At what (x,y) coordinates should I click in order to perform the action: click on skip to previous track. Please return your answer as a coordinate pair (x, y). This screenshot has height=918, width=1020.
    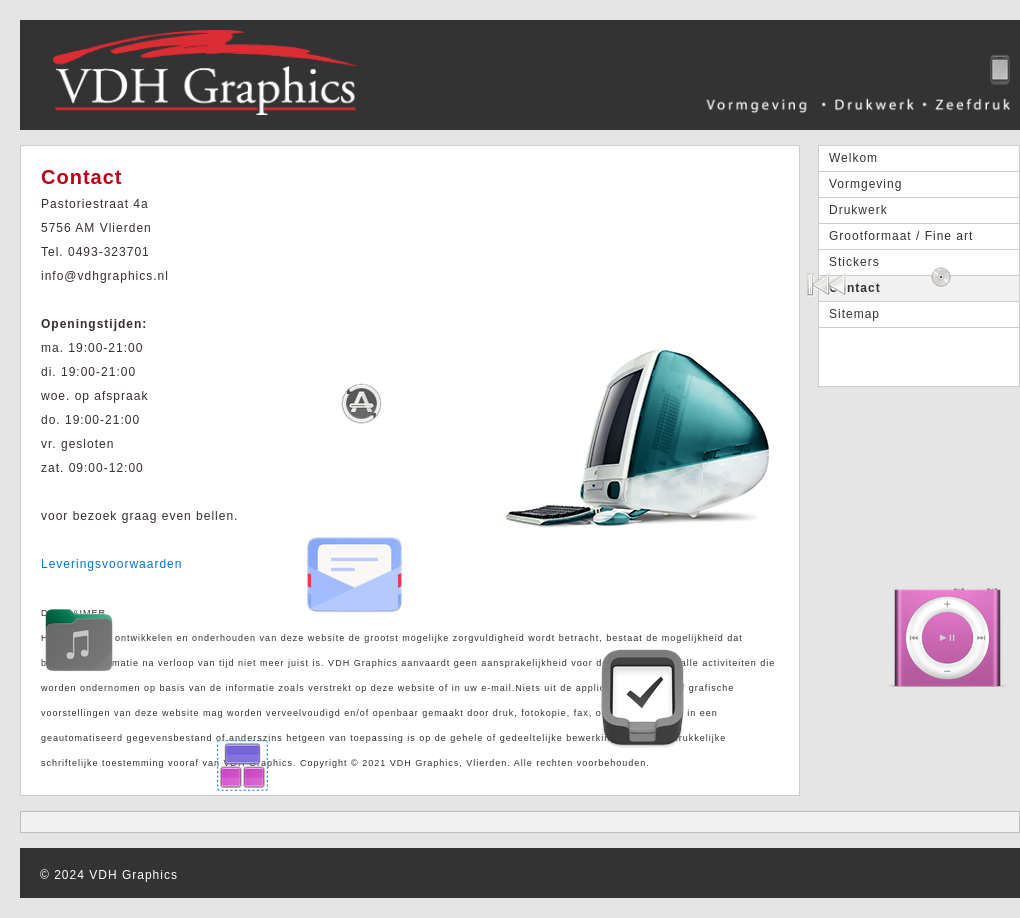
    Looking at the image, I should click on (826, 284).